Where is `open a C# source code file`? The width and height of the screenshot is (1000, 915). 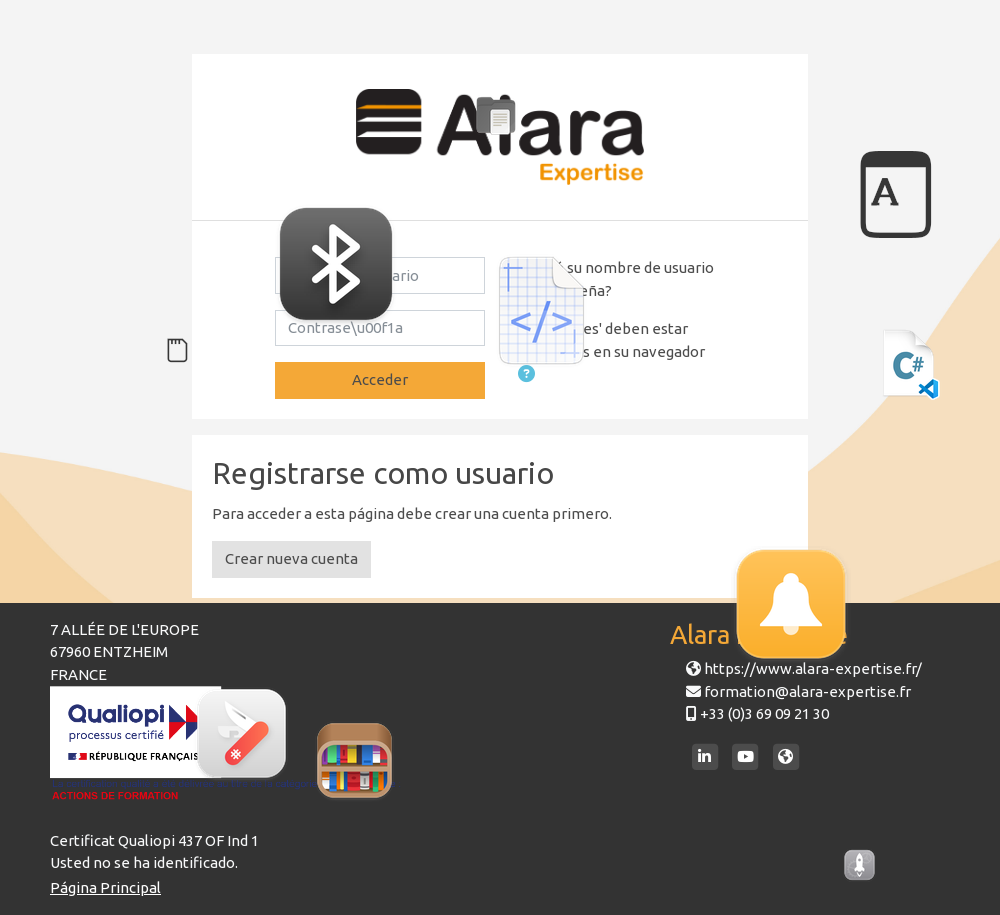
open a C# source code file is located at coordinates (908, 364).